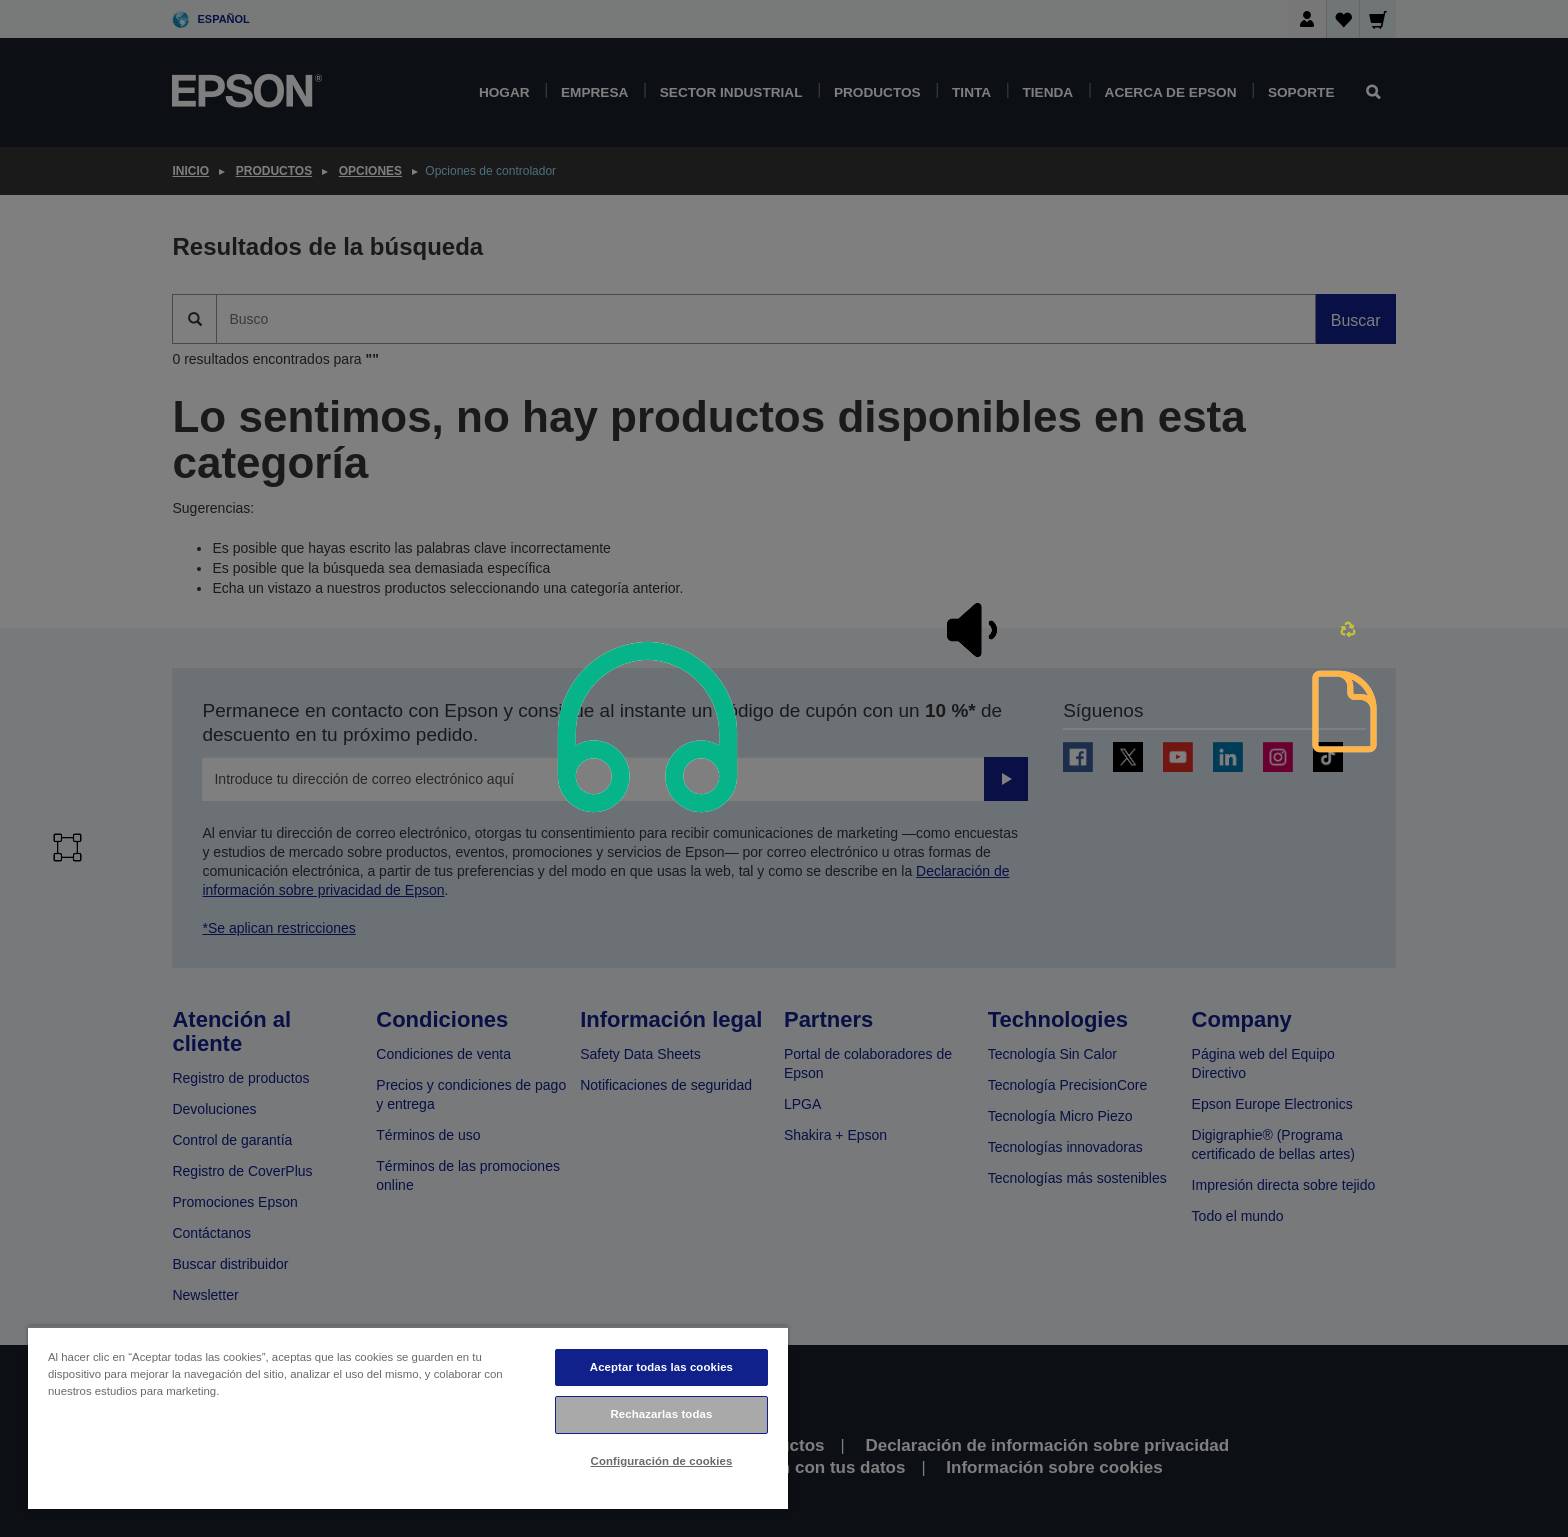 Image resolution: width=1568 pixels, height=1537 pixels. What do you see at coordinates (1344, 711) in the screenshot?
I see `view document` at bounding box center [1344, 711].